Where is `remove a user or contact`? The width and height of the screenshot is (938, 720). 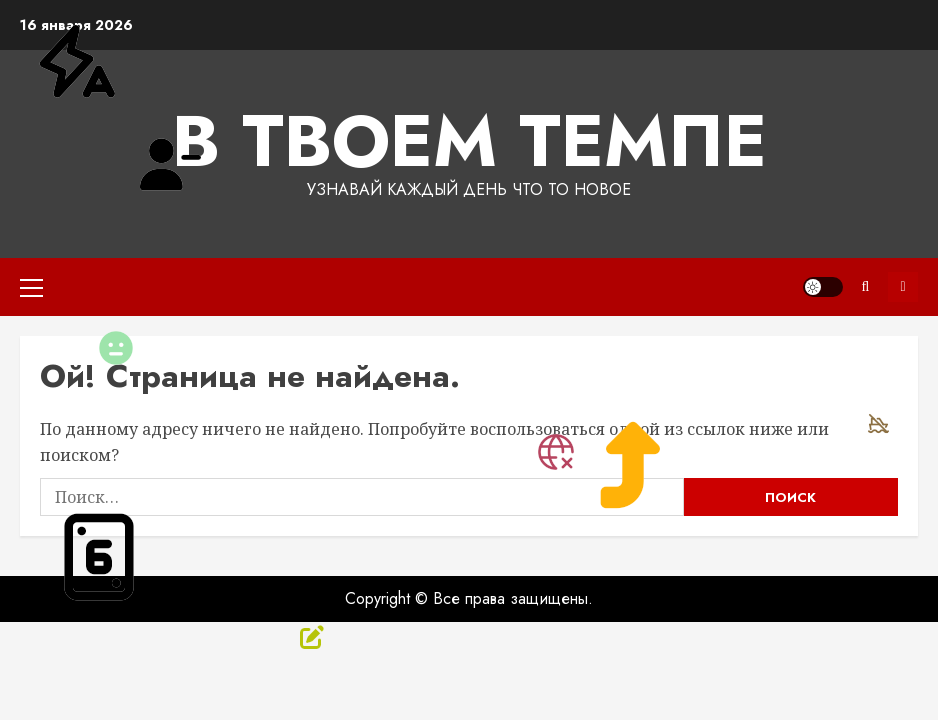 remove a user or contact is located at coordinates (168, 164).